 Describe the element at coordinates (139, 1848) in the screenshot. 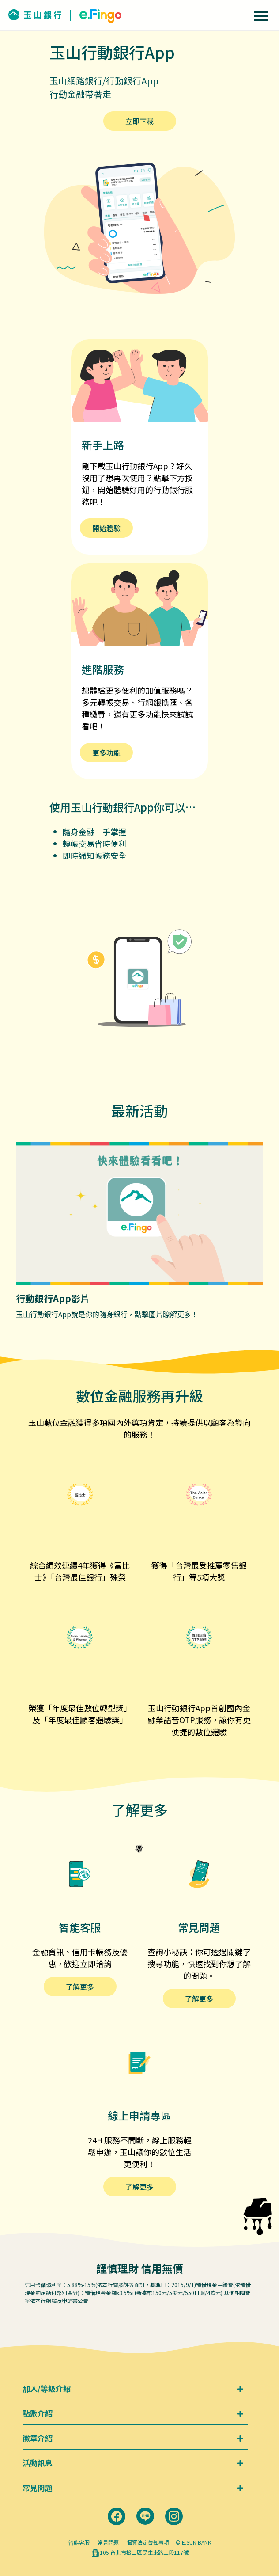

I see `activate defensive ability or shield spell` at that location.